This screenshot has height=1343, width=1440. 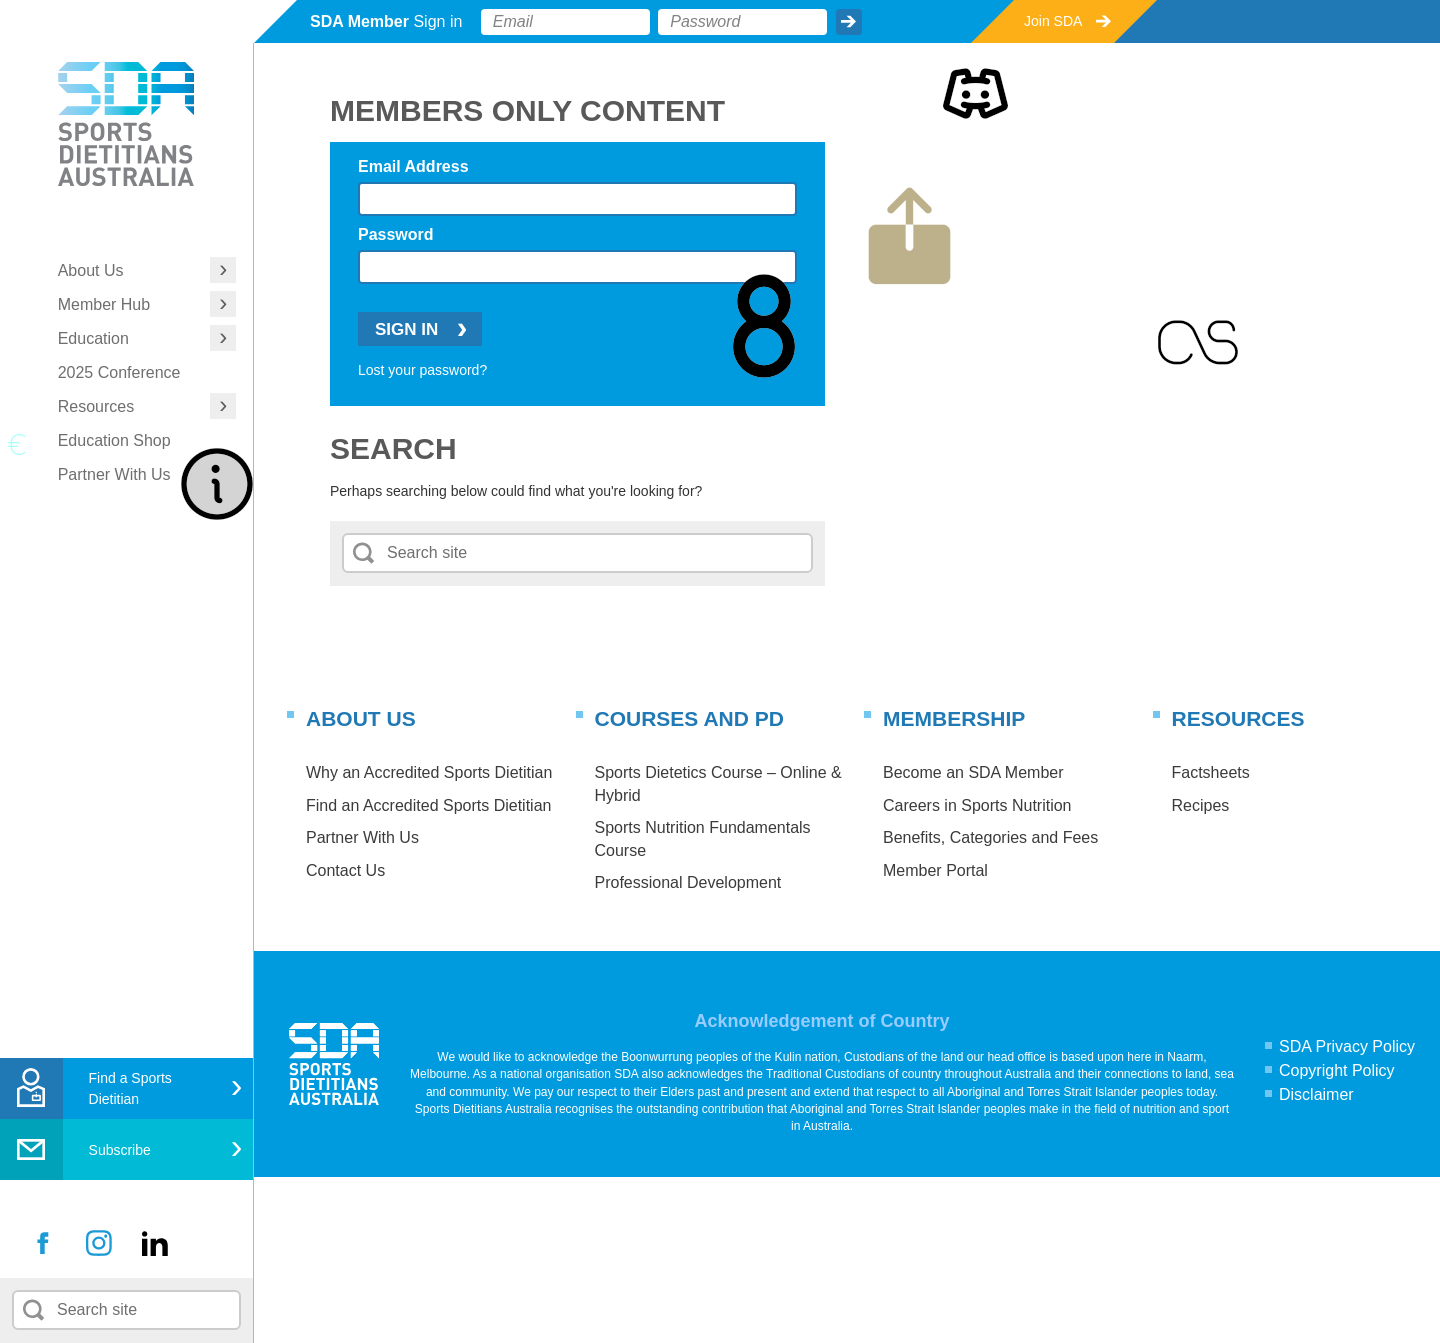 What do you see at coordinates (18, 444) in the screenshot?
I see `view or select euro currency` at bounding box center [18, 444].